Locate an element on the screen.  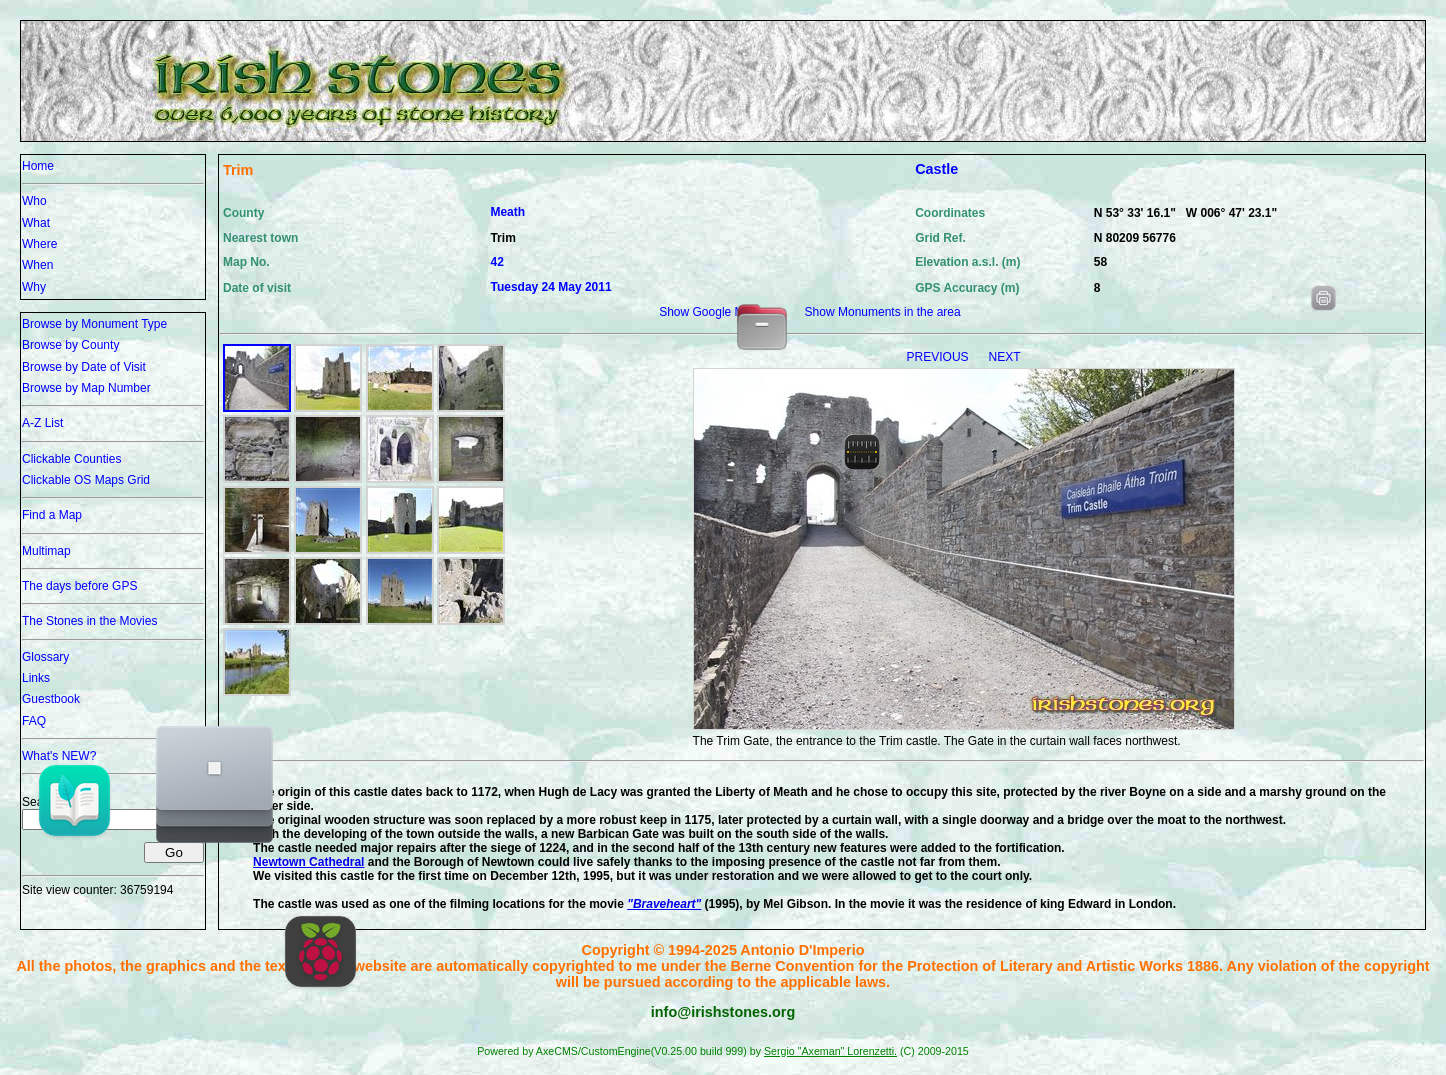
open the measure app to check dimensions is located at coordinates (862, 452).